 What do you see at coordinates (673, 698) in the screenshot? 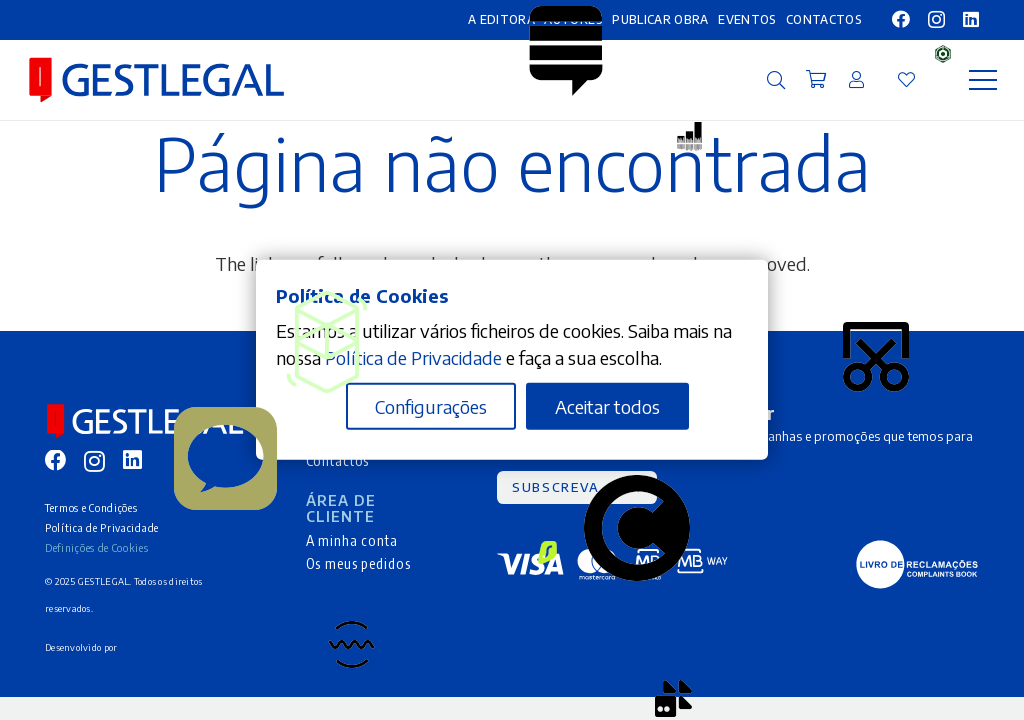
I see `open the Firefish app` at bounding box center [673, 698].